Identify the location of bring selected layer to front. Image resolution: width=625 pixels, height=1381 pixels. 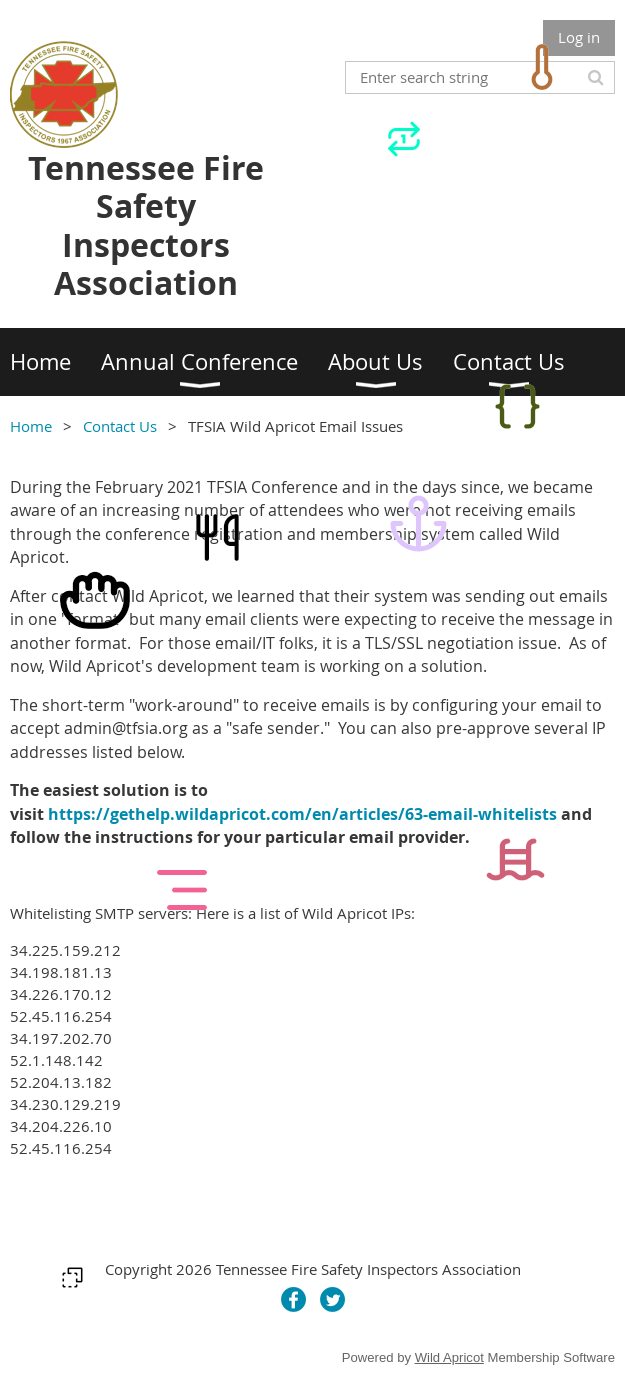
(72, 1277).